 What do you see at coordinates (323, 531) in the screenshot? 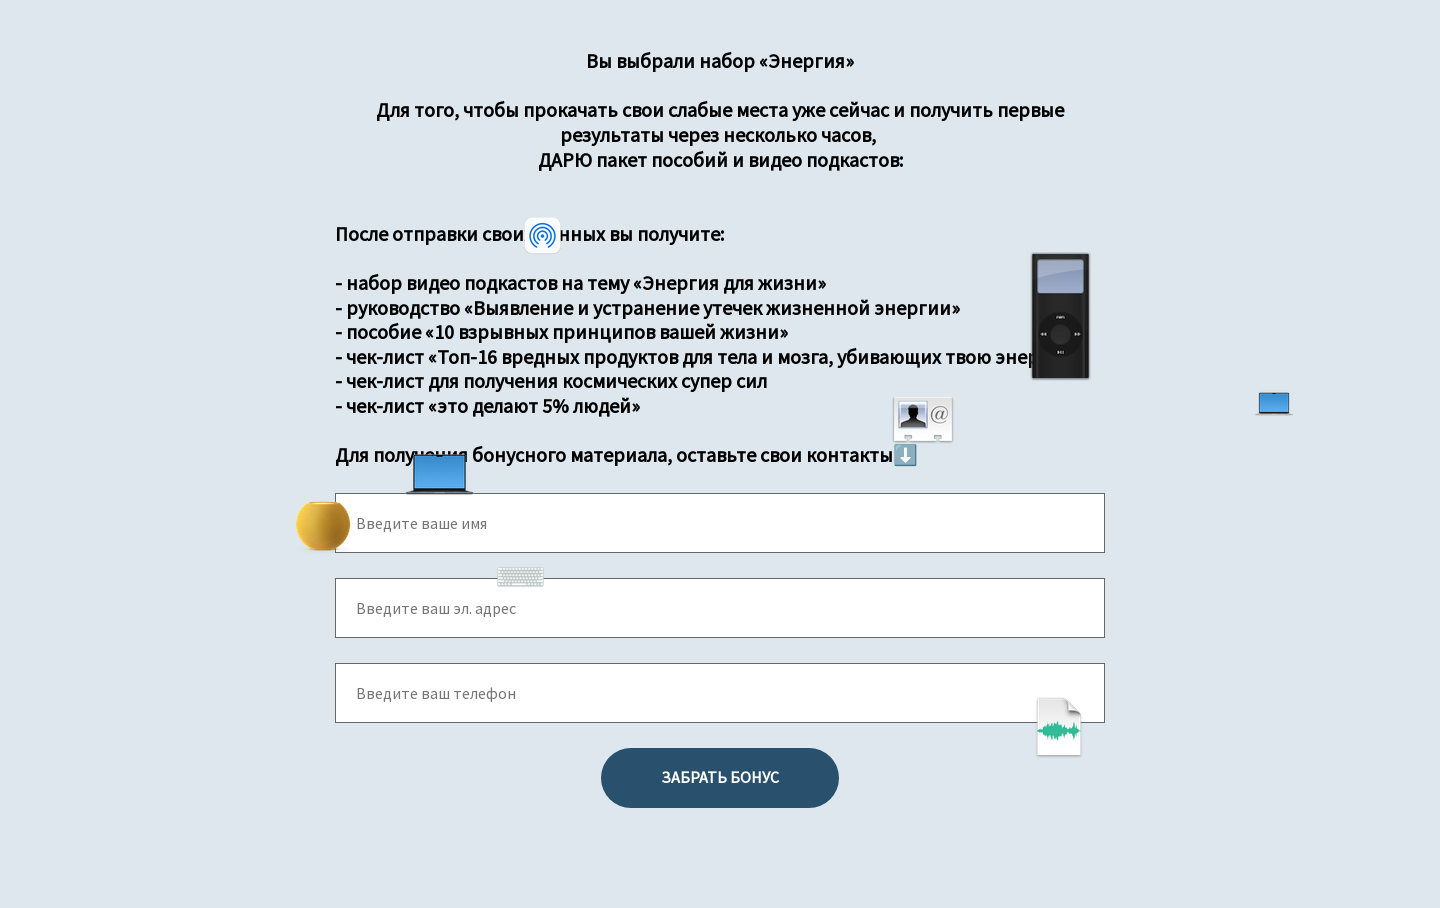
I see `access HomePod mini settings` at bounding box center [323, 531].